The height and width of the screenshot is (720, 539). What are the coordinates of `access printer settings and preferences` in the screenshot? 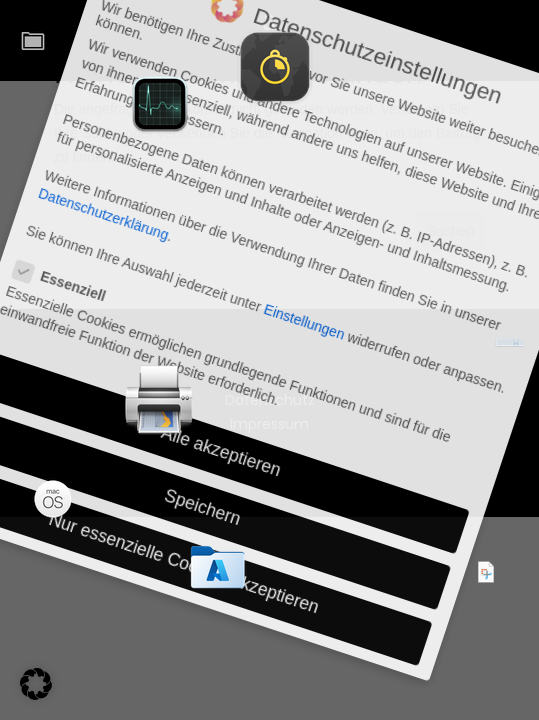 It's located at (159, 400).